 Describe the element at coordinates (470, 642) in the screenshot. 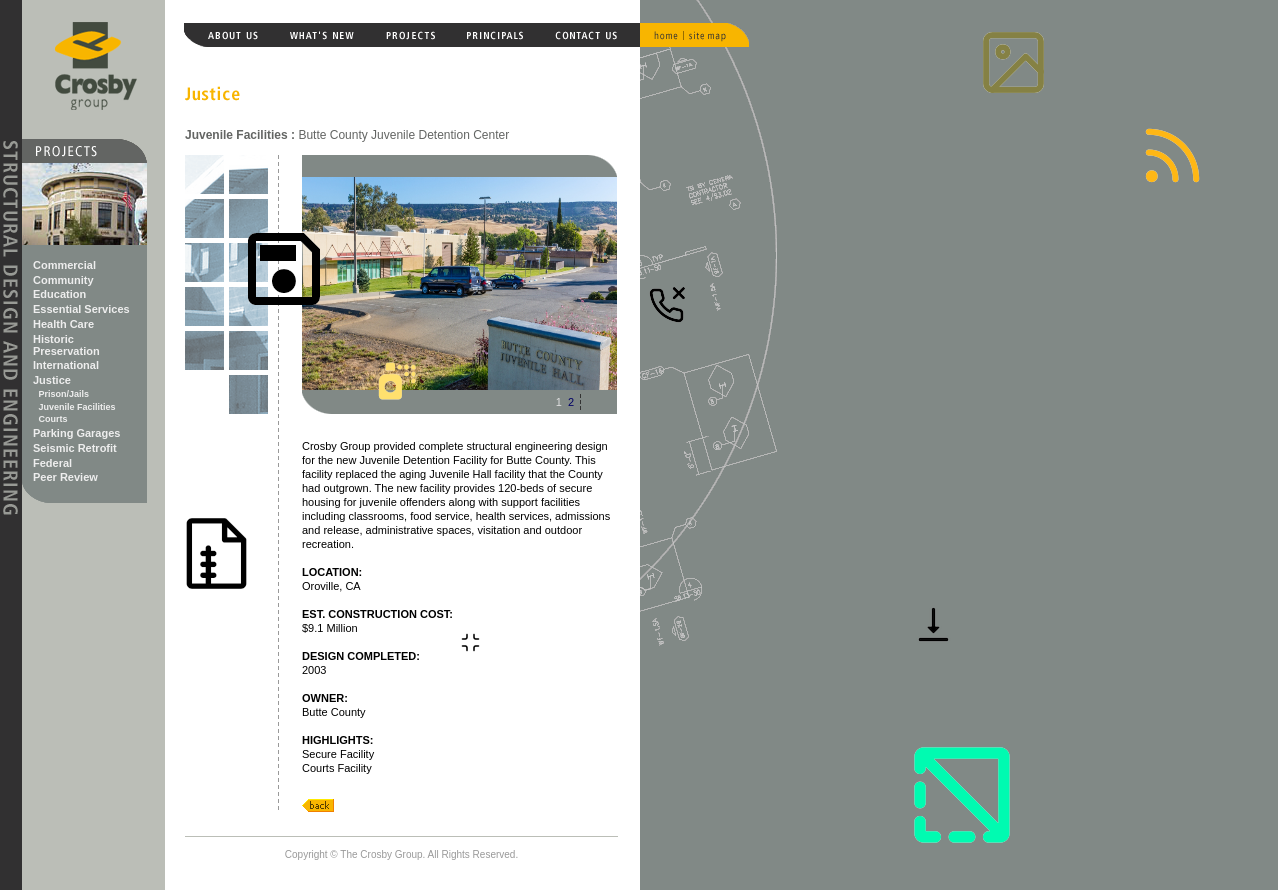

I see `minimize or exit fullscreen mode` at that location.